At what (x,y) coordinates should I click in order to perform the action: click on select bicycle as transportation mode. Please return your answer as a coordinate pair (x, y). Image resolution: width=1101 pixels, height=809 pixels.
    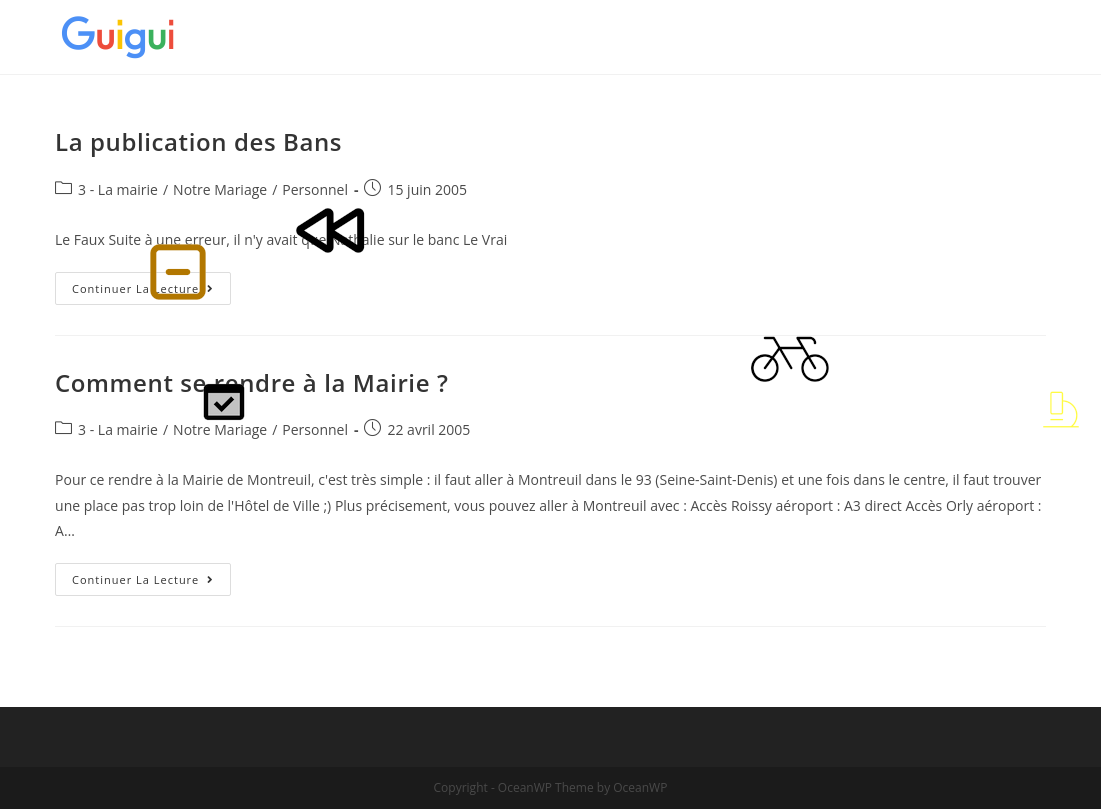
    Looking at the image, I should click on (790, 358).